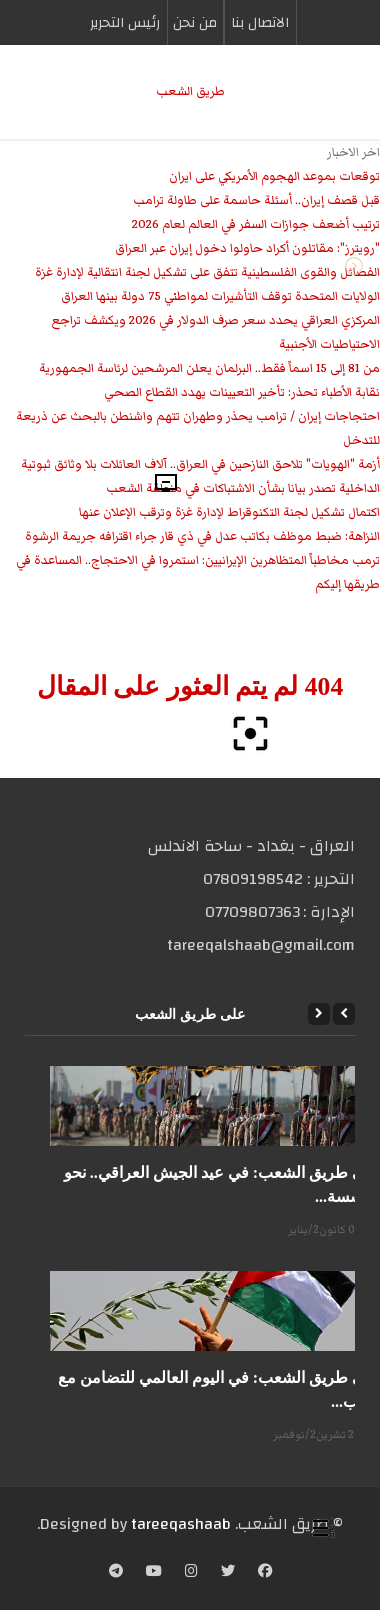 This screenshot has width=380, height=1610. I want to click on center focus on the current subject, so click(250, 733).